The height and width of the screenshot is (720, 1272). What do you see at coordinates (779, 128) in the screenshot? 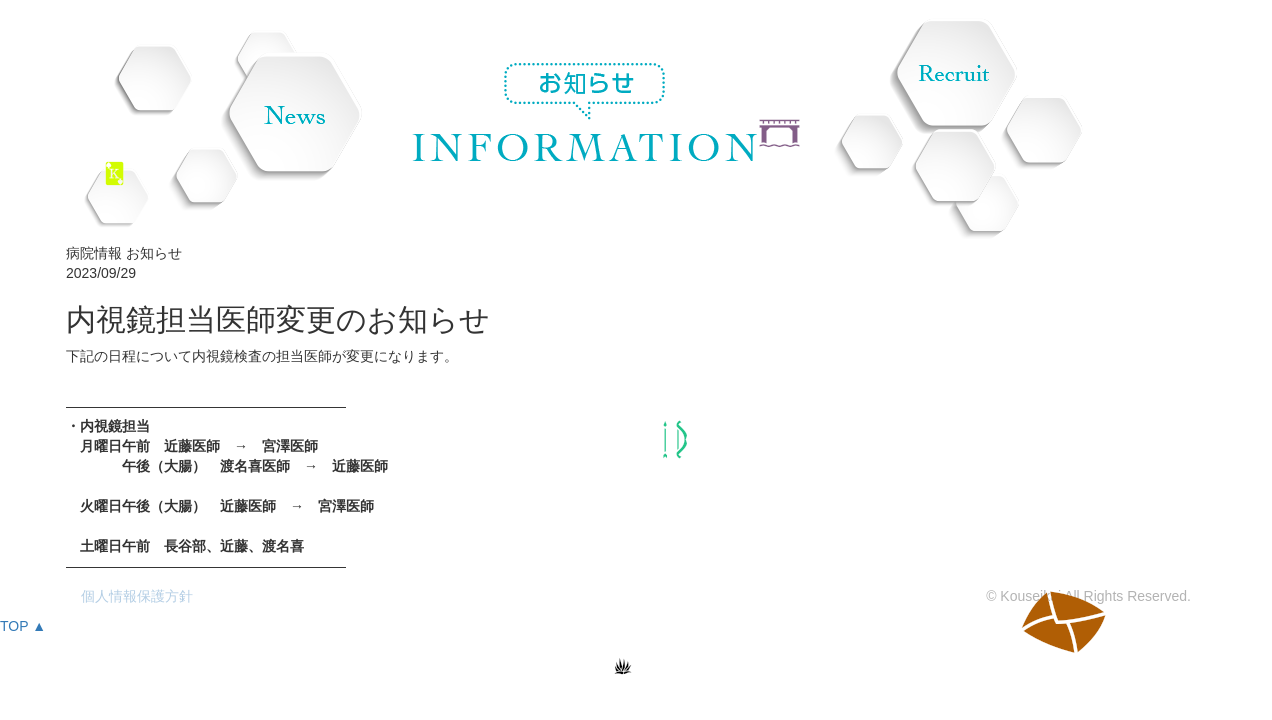
I see `view bridge or crossing information` at bounding box center [779, 128].